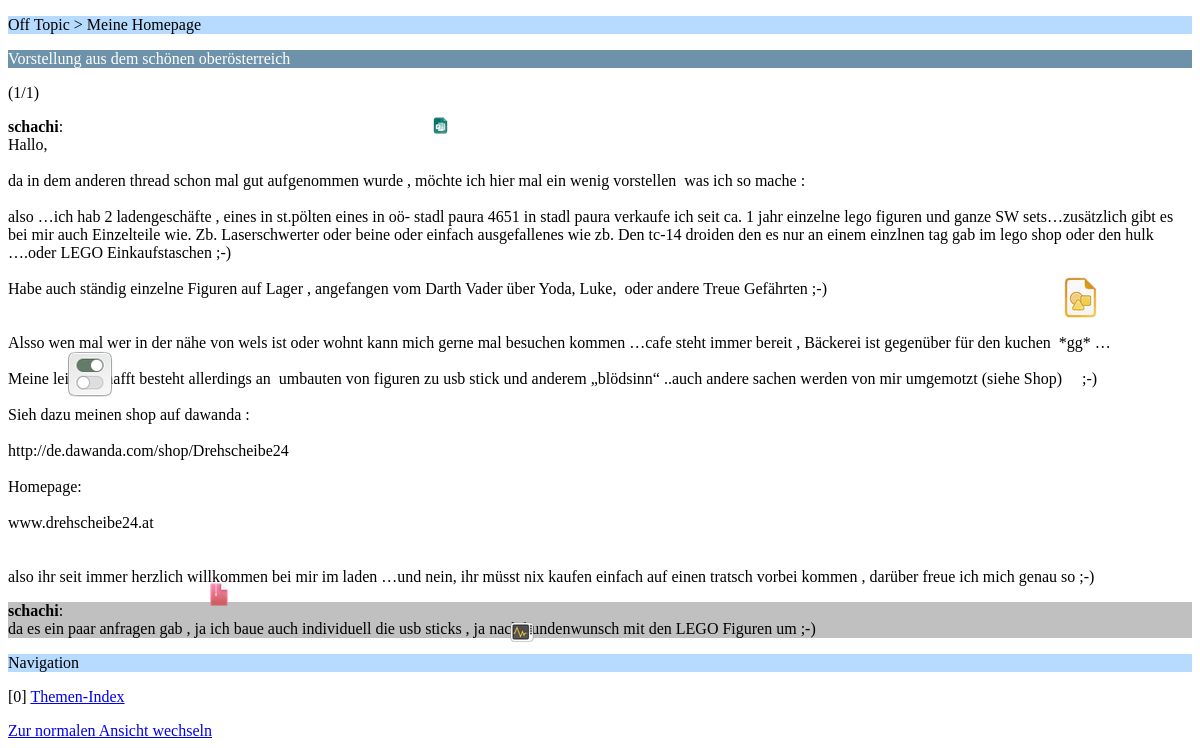  Describe the element at coordinates (440, 125) in the screenshot. I see `microsoft publisher document file` at that location.